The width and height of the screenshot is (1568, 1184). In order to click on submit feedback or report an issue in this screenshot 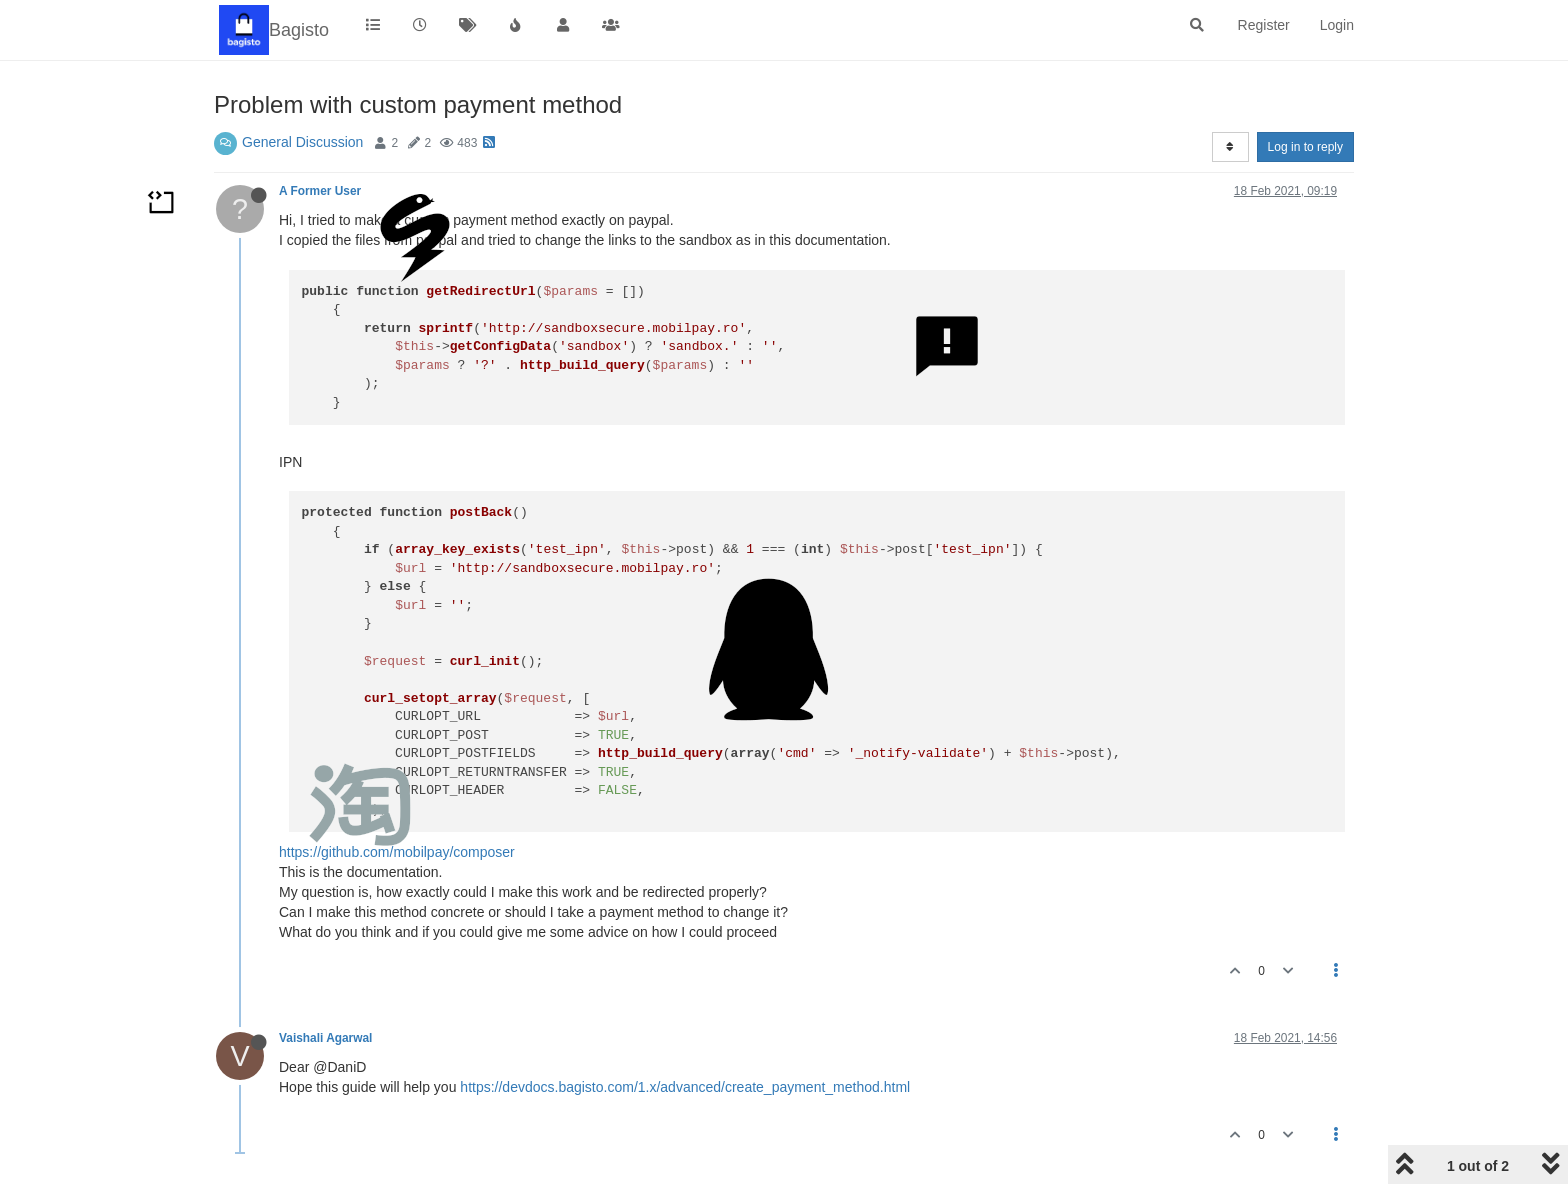, I will do `click(947, 344)`.